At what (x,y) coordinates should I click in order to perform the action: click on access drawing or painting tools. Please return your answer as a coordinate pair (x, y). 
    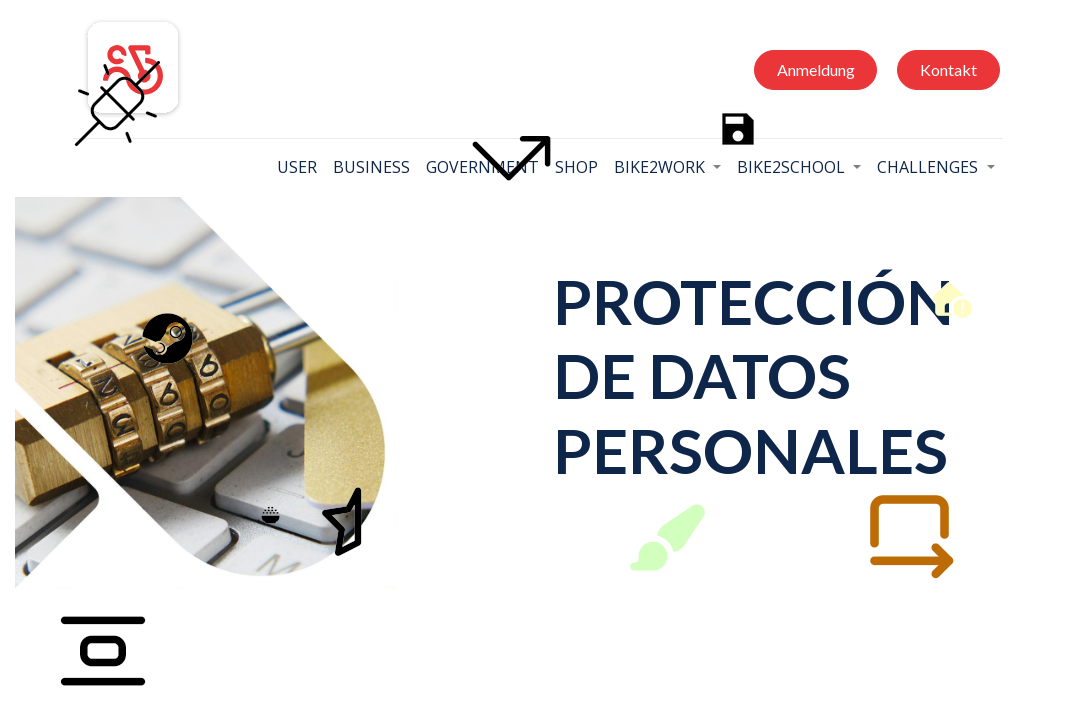
    Looking at the image, I should click on (667, 537).